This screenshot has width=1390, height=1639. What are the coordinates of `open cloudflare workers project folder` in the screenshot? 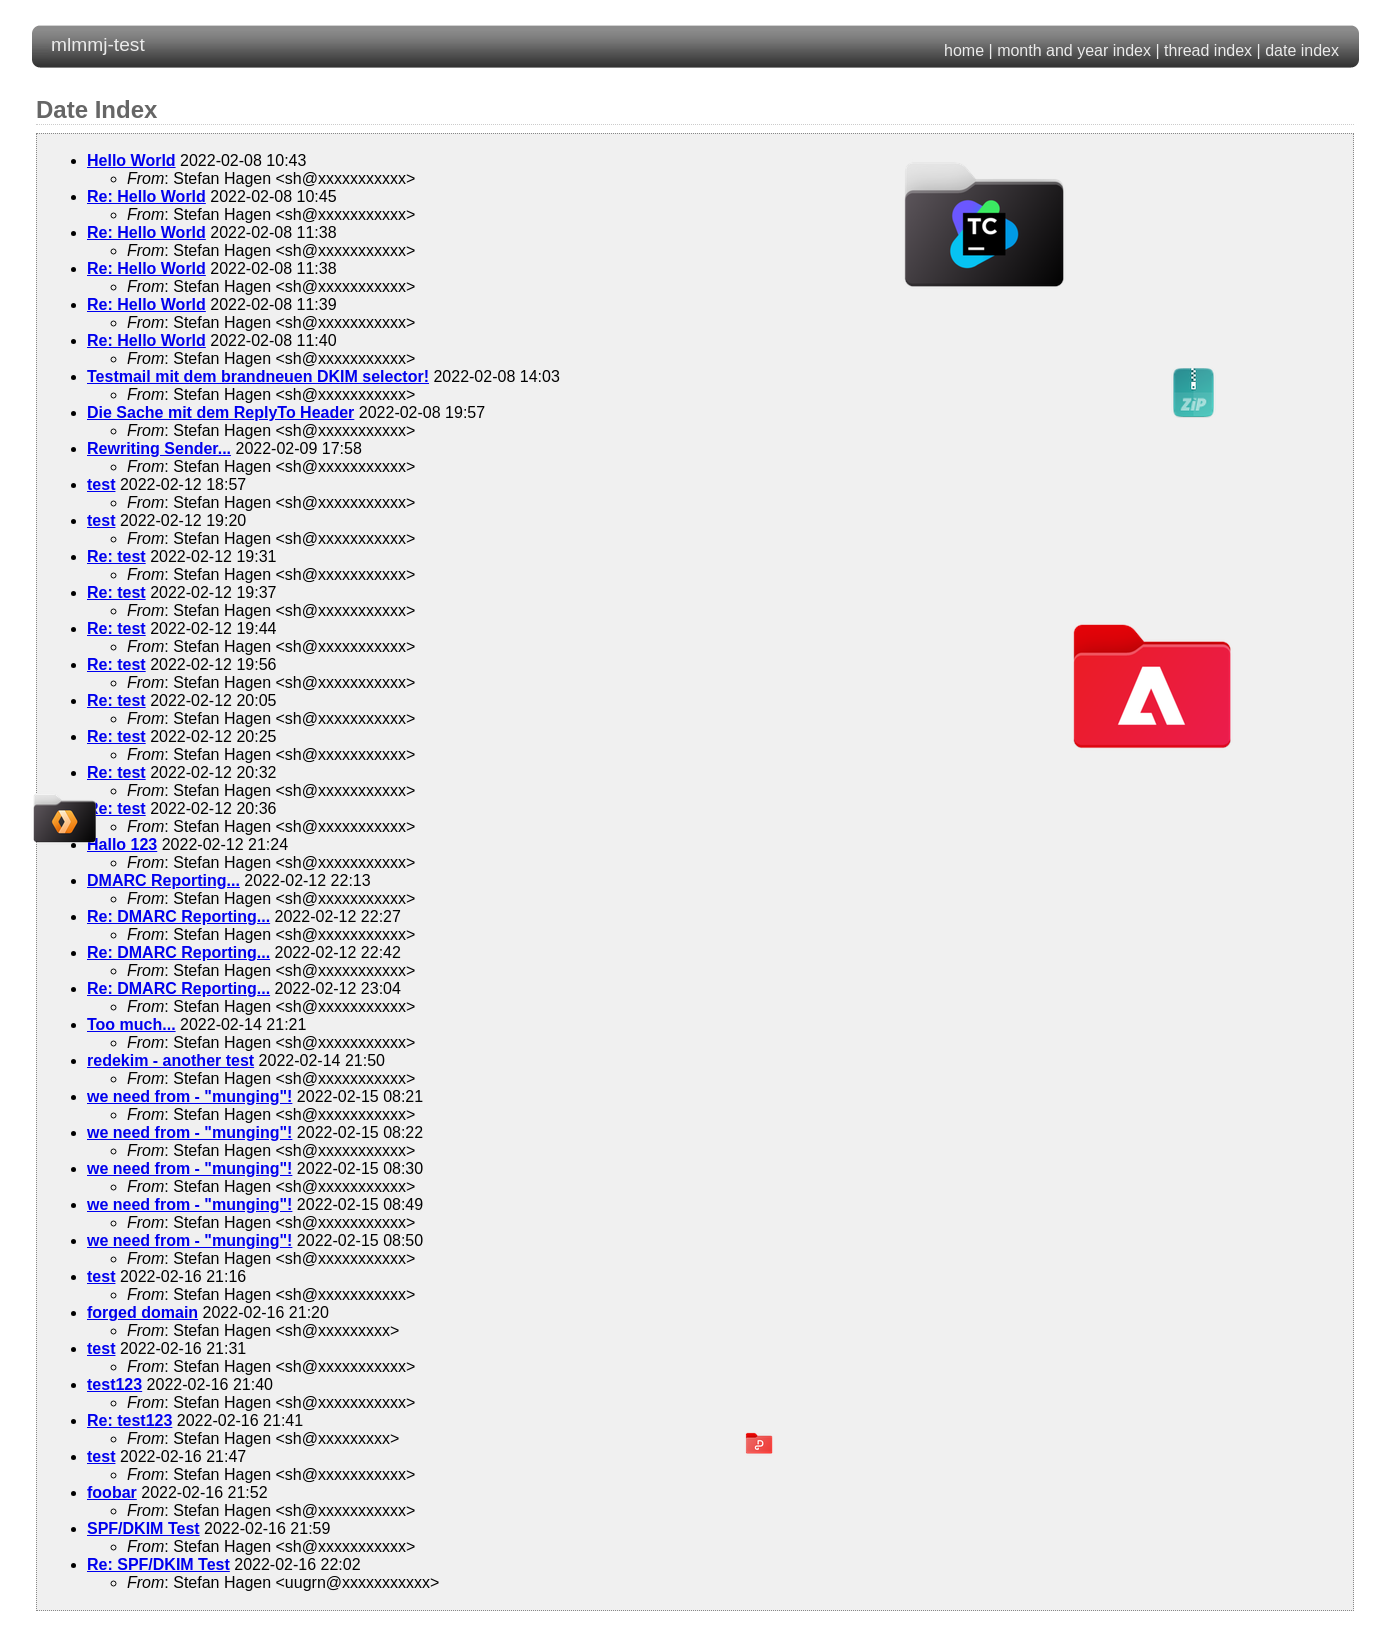 It's located at (64, 819).